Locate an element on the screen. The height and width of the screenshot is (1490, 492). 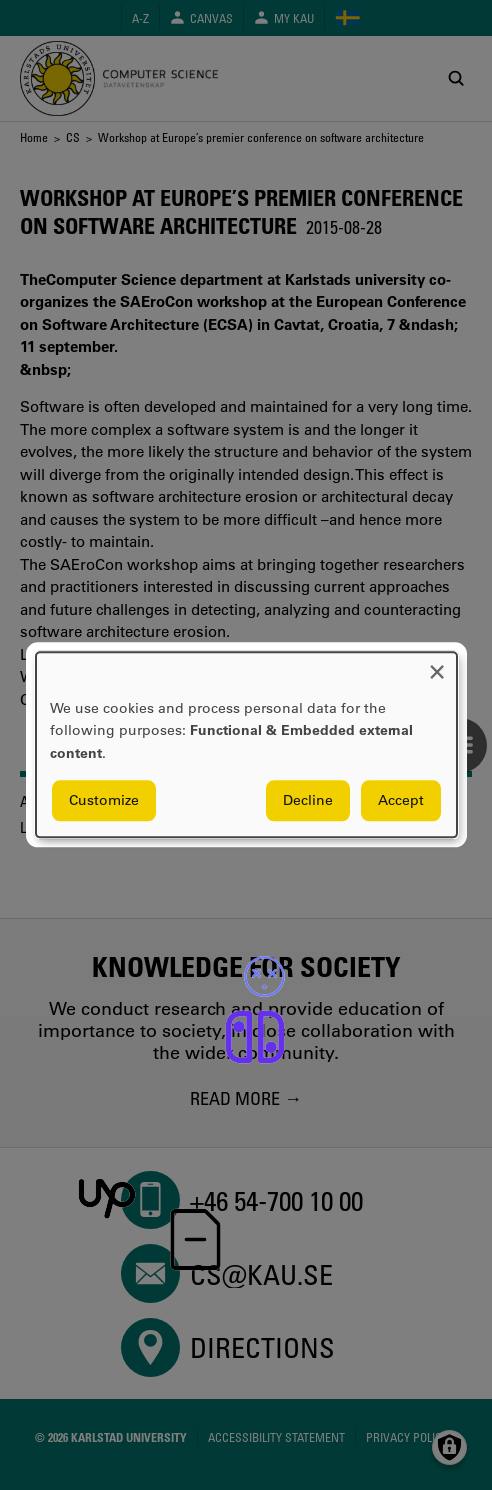
link to upwork freelancer profile is located at coordinates (107, 1196).